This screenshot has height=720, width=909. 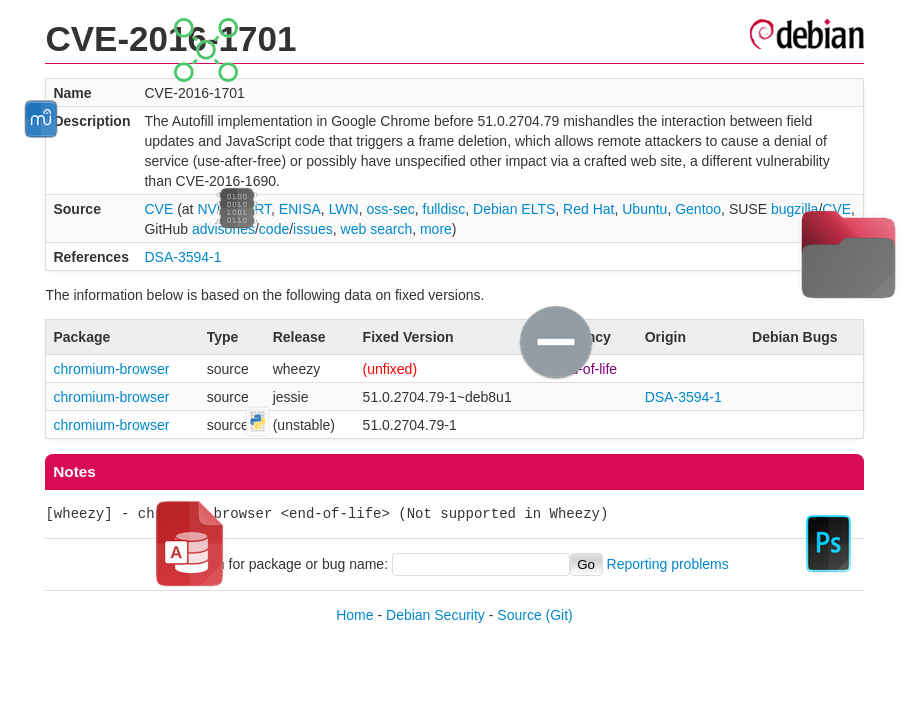 I want to click on python bytecode file (.pyc), so click(x=257, y=421).